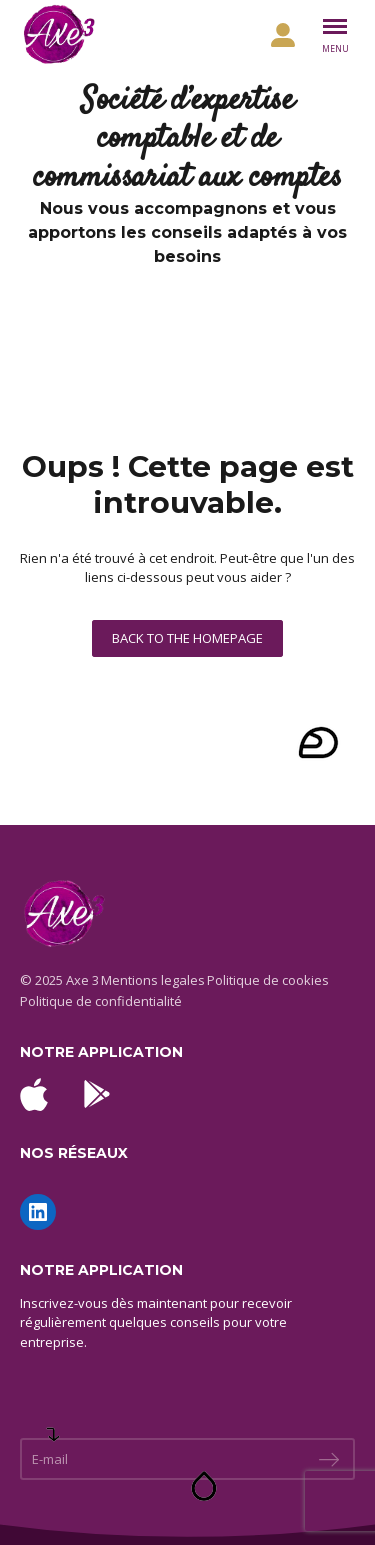 Image resolution: width=375 pixels, height=1545 pixels. What do you see at coordinates (204, 1486) in the screenshot?
I see `adjust water or hydration settings` at bounding box center [204, 1486].